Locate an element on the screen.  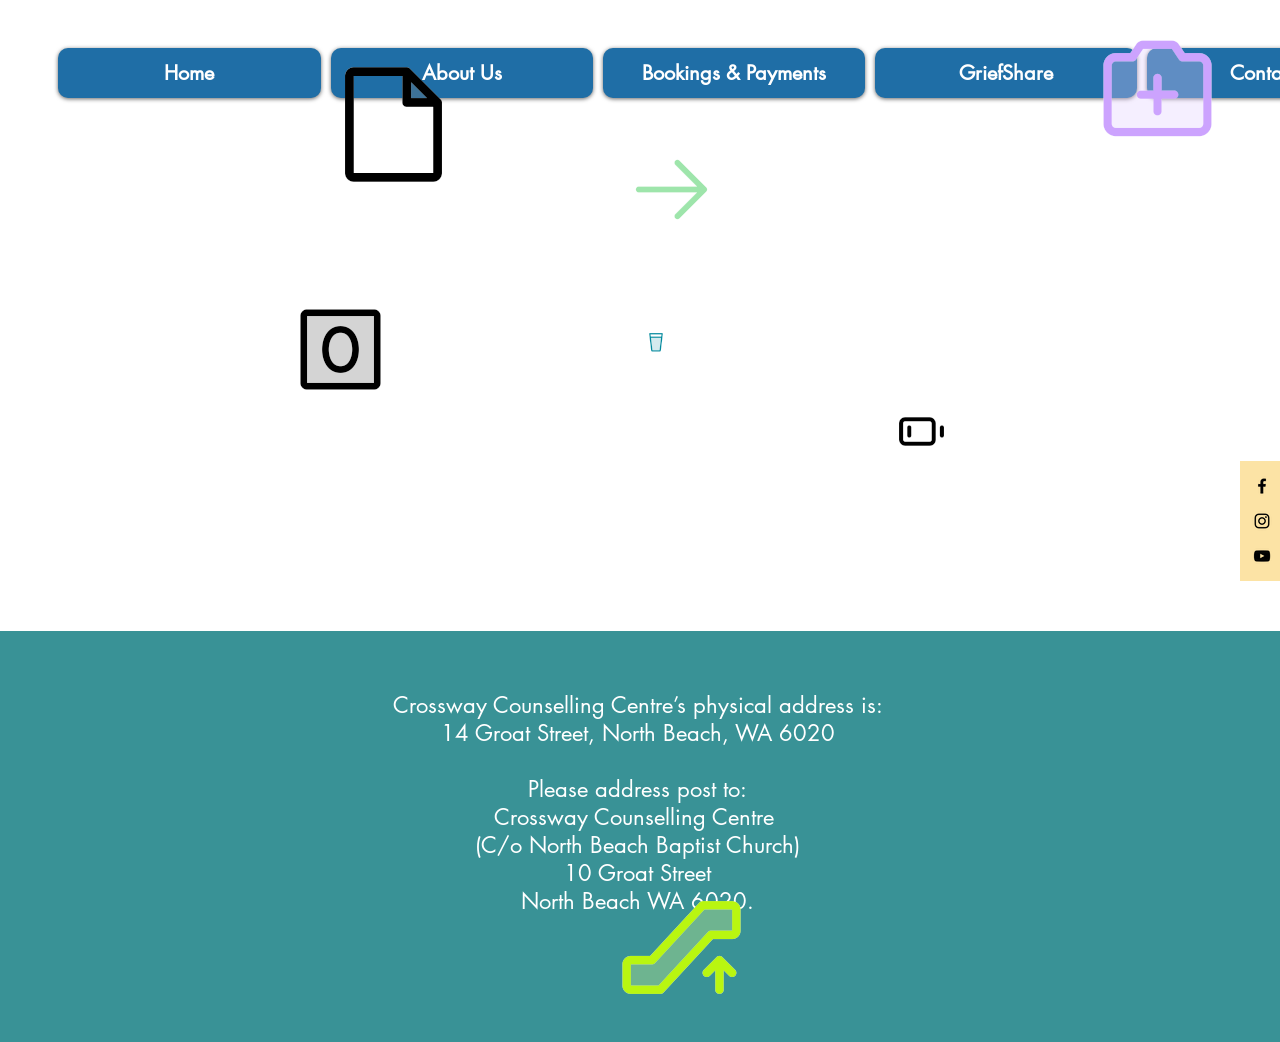
navigate to the next item or screen is located at coordinates (671, 189).